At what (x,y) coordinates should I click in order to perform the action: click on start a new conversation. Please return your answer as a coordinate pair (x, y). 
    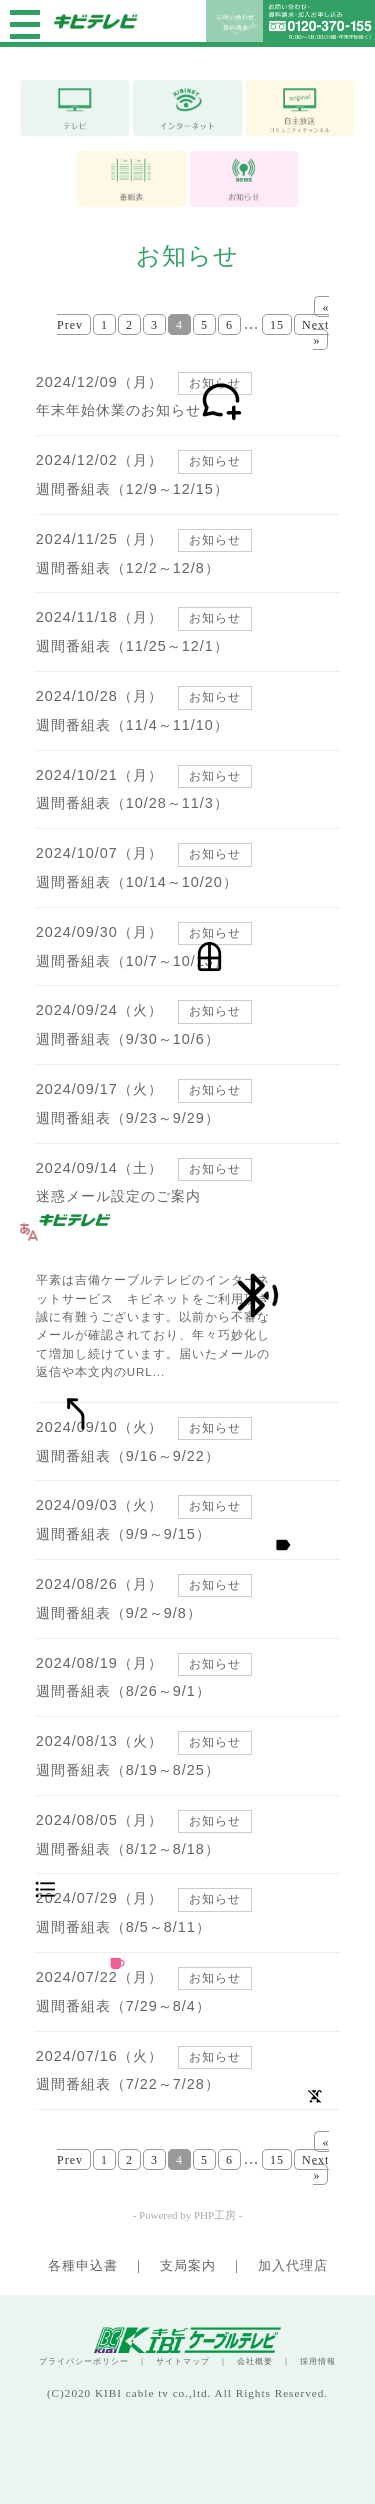
    Looking at the image, I should click on (221, 400).